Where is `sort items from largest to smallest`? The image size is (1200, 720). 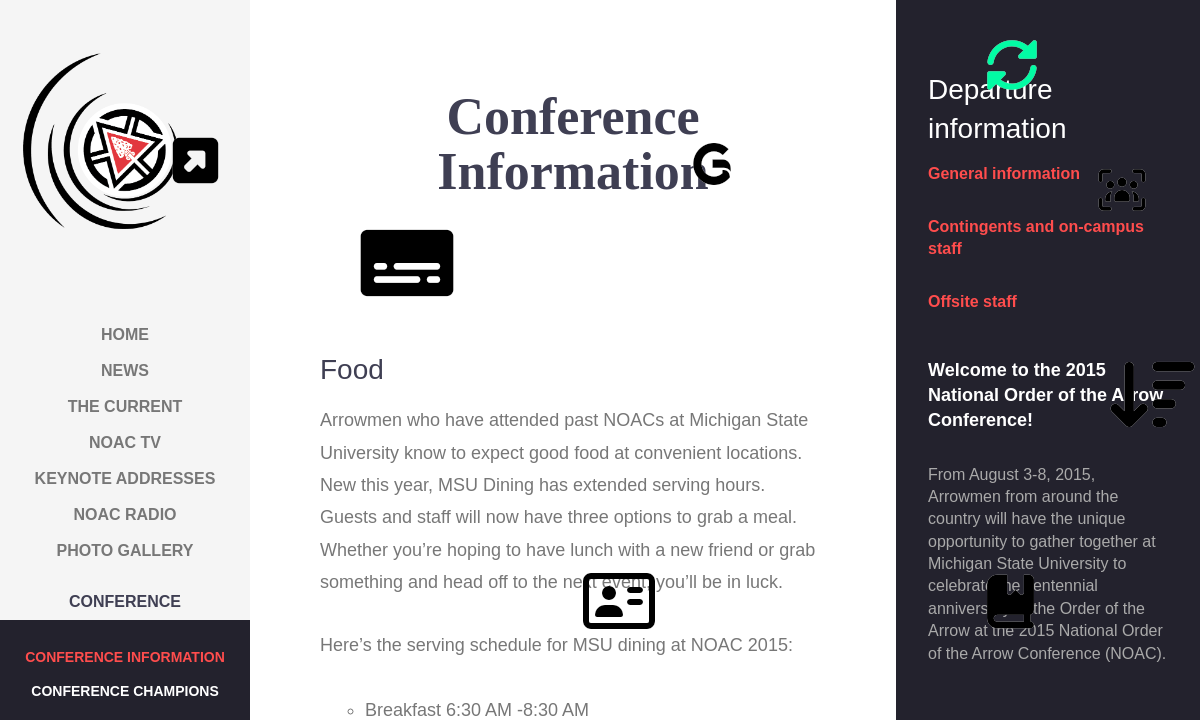
sort items from largest to smallest is located at coordinates (1152, 394).